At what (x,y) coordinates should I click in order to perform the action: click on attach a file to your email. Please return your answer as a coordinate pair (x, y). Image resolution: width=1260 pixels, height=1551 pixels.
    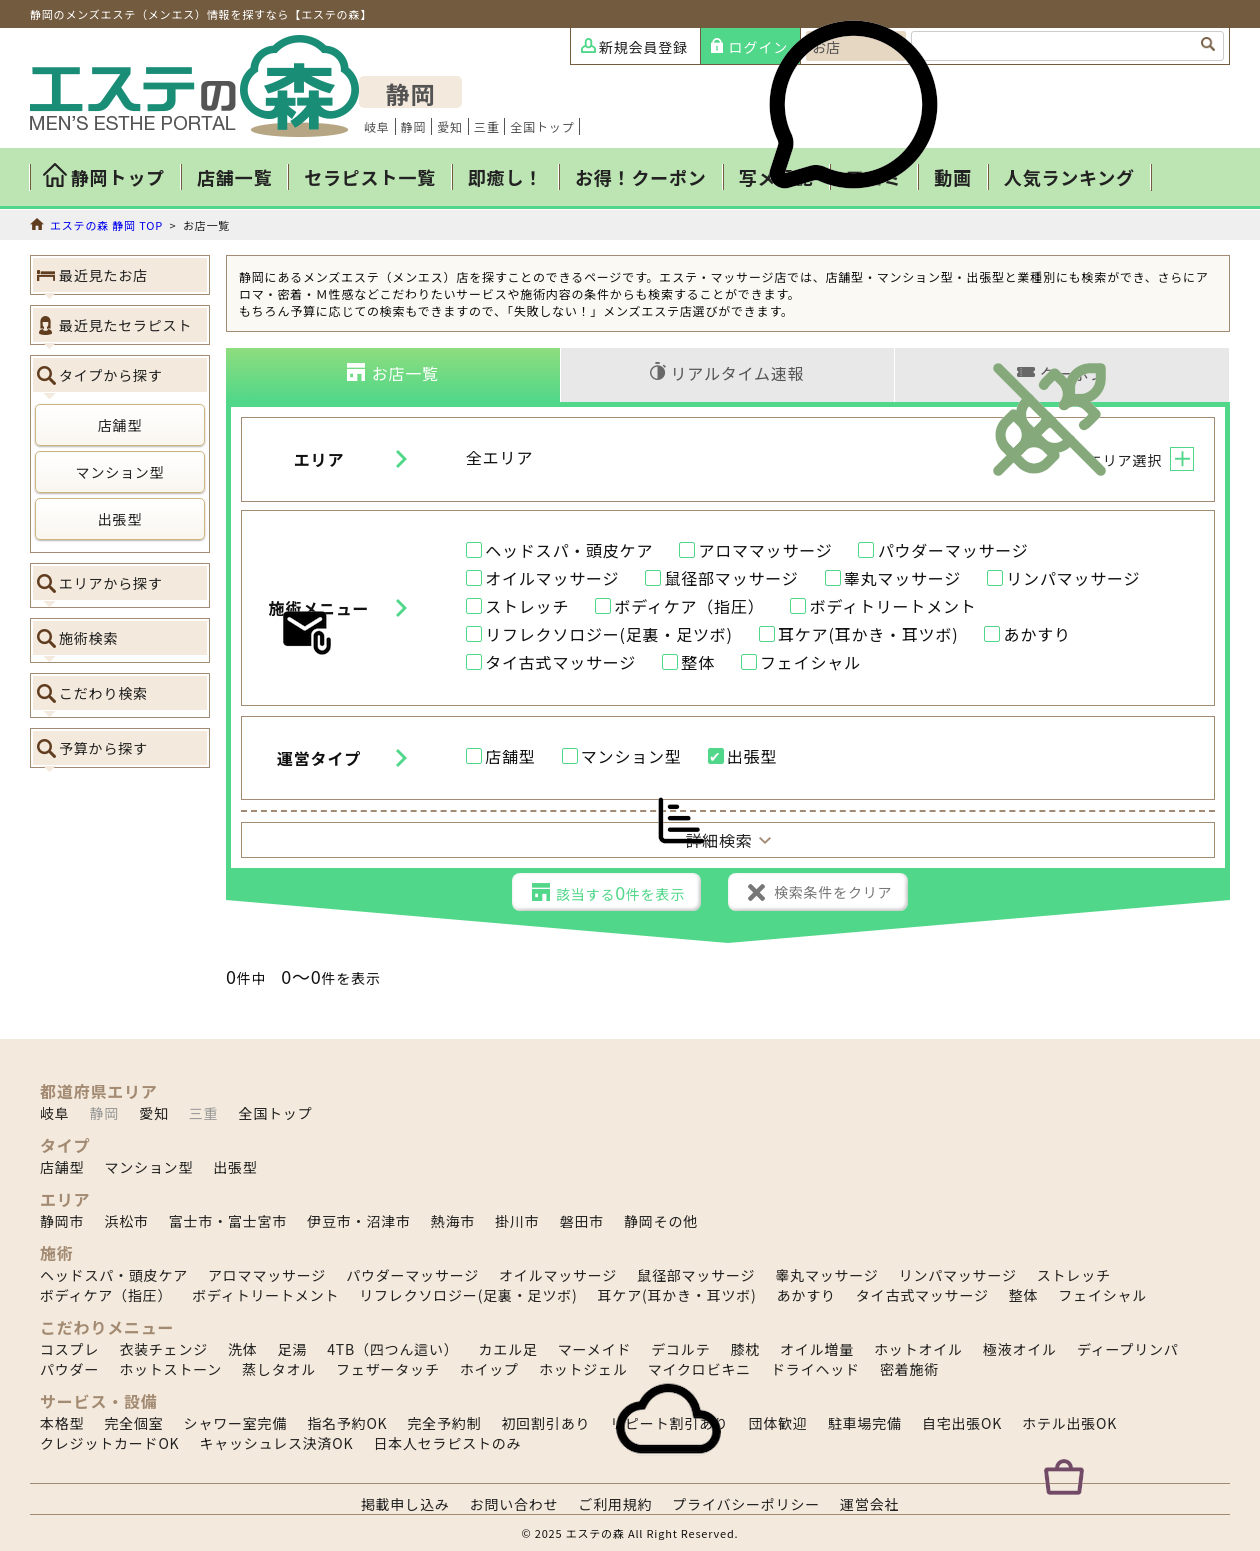
    Looking at the image, I should click on (307, 633).